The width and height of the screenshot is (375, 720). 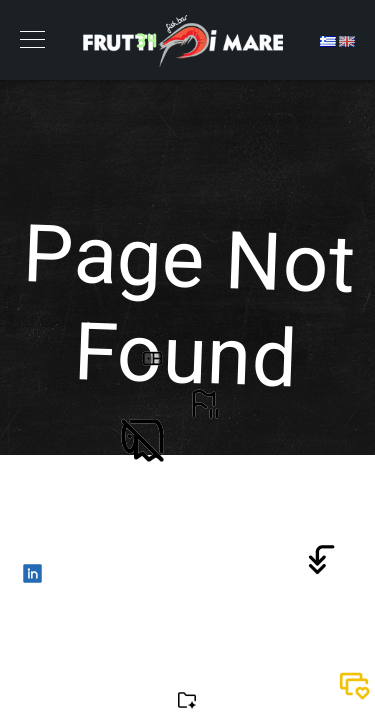 What do you see at coordinates (354, 684) in the screenshot?
I see `donate or send money to a cause you love` at bounding box center [354, 684].